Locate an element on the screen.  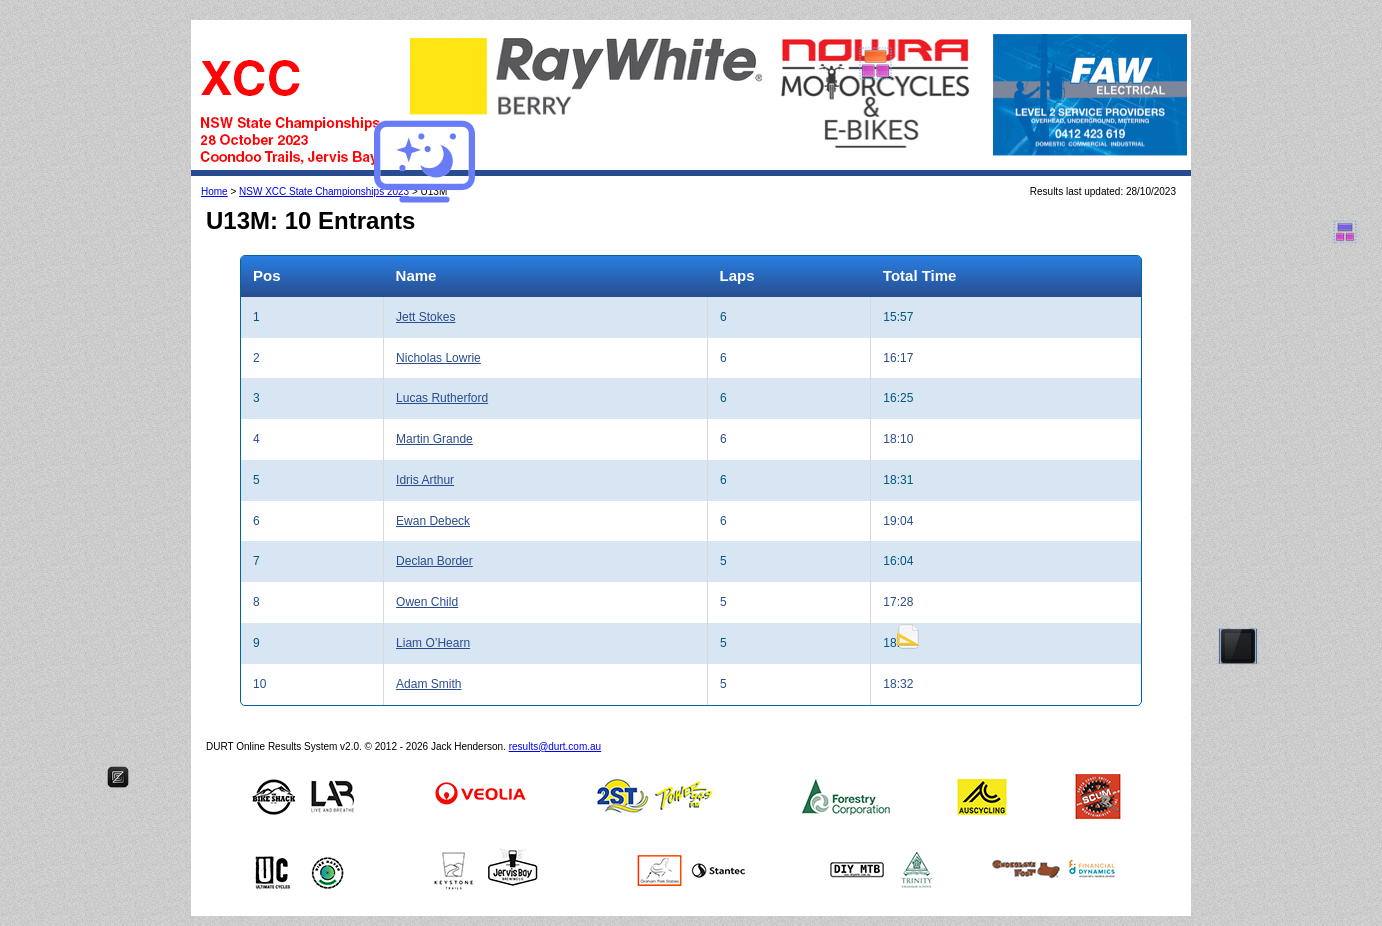
select all items in the current view is located at coordinates (1345, 232).